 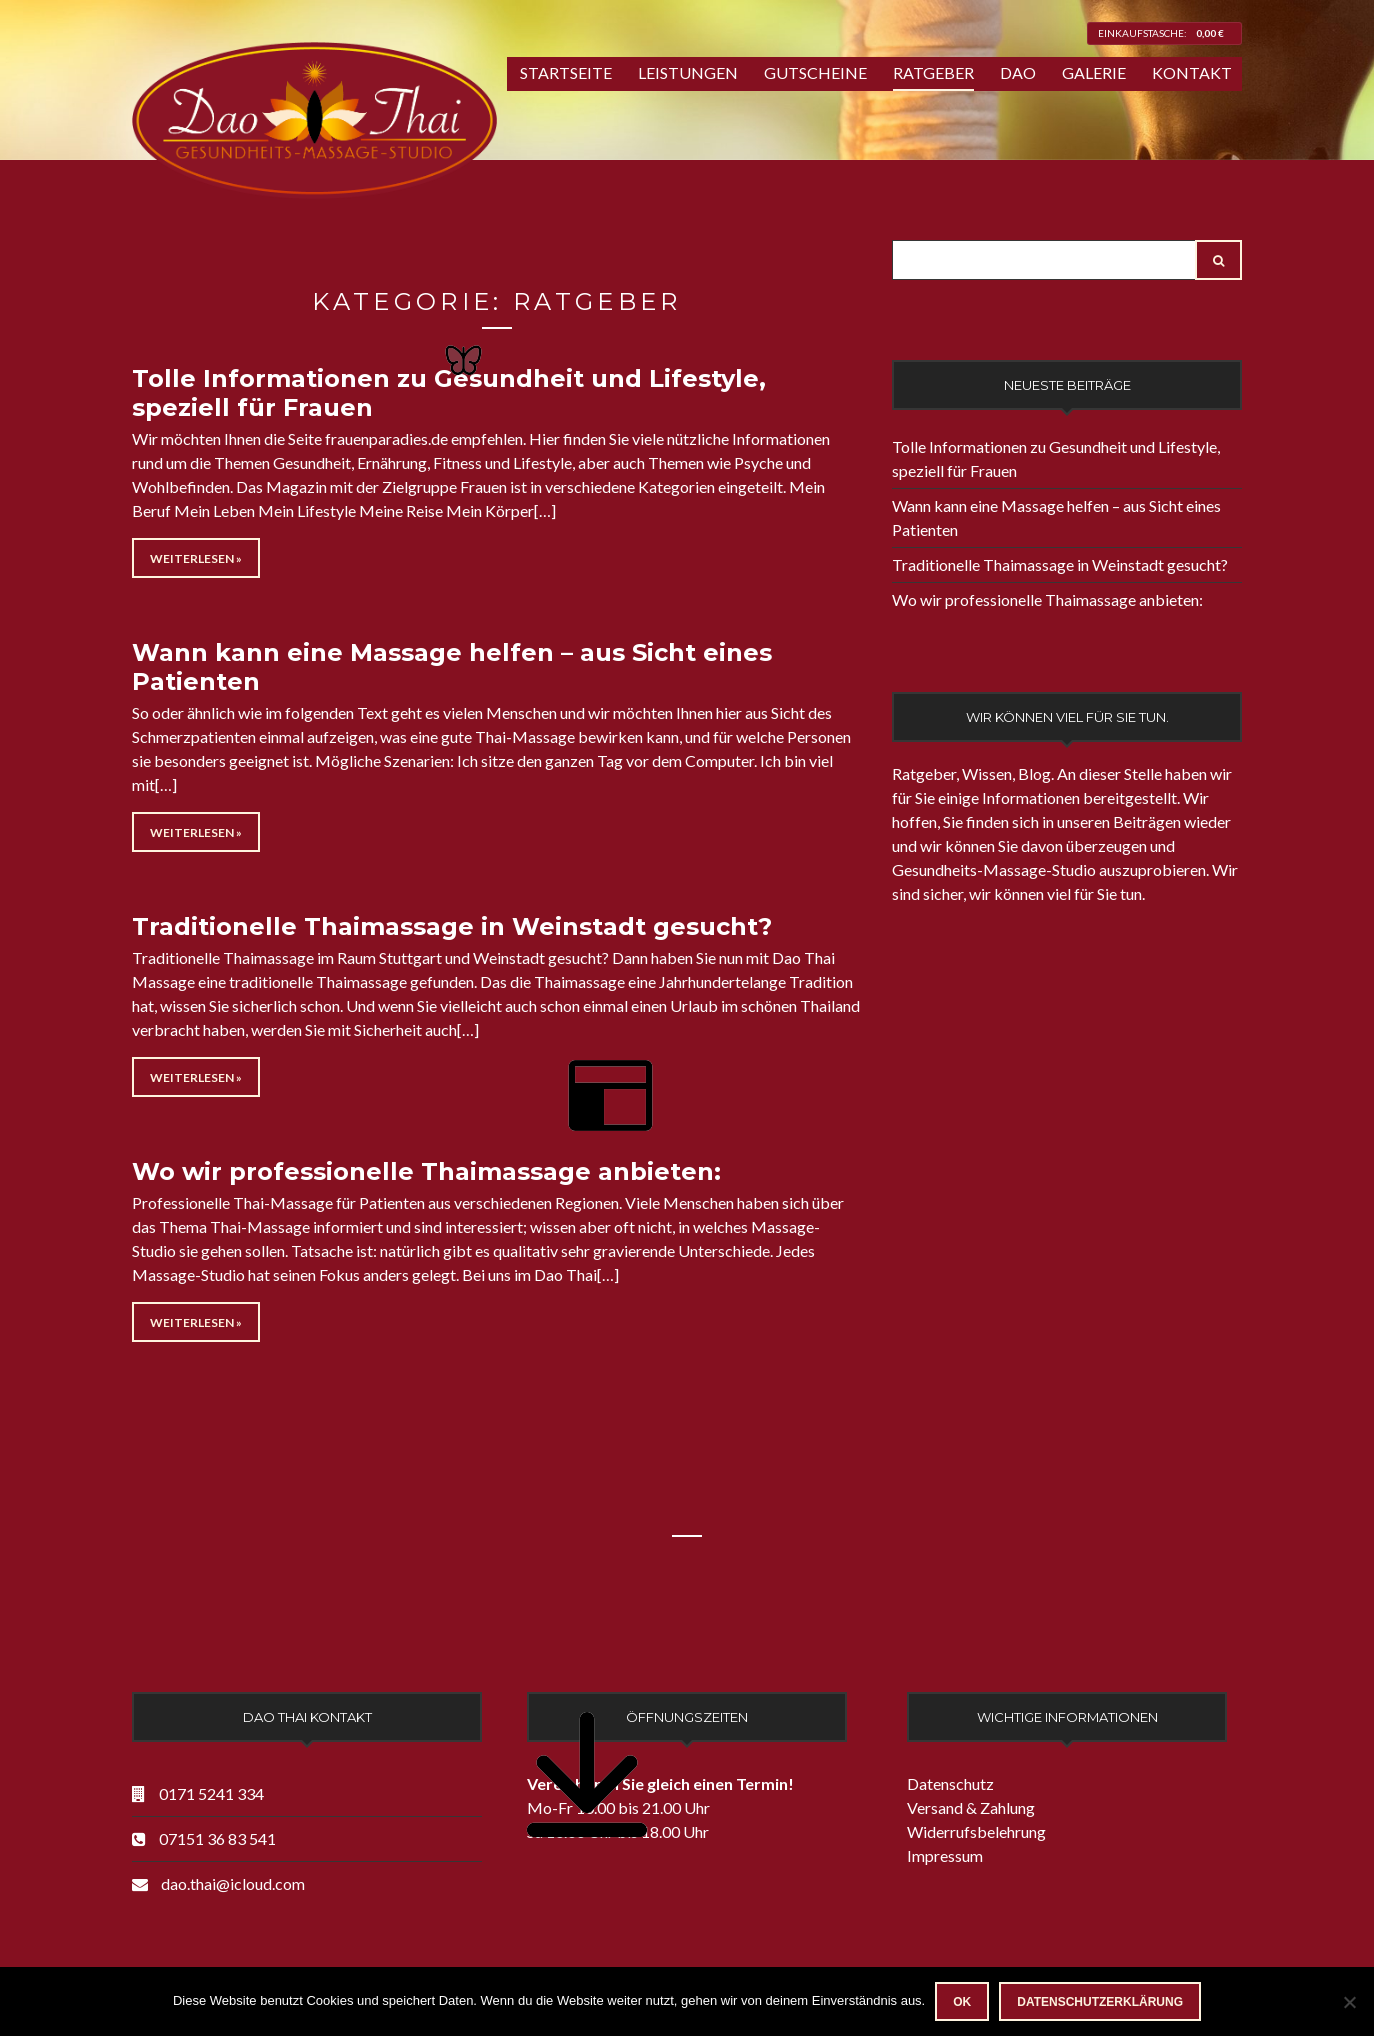 I want to click on indicates a transformation or metamorphosis feature, so click(x=463, y=359).